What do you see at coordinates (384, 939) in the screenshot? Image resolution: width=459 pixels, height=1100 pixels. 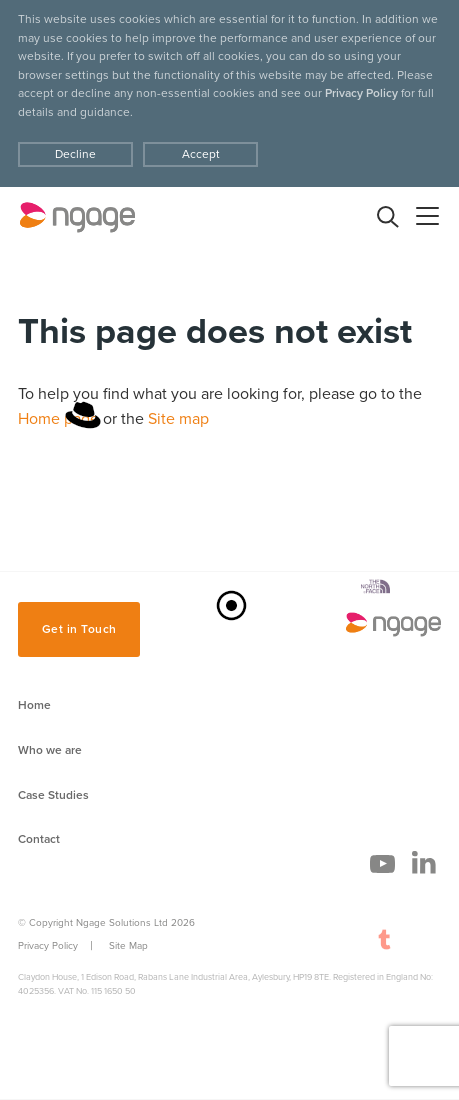 I see `open tumblr app` at bounding box center [384, 939].